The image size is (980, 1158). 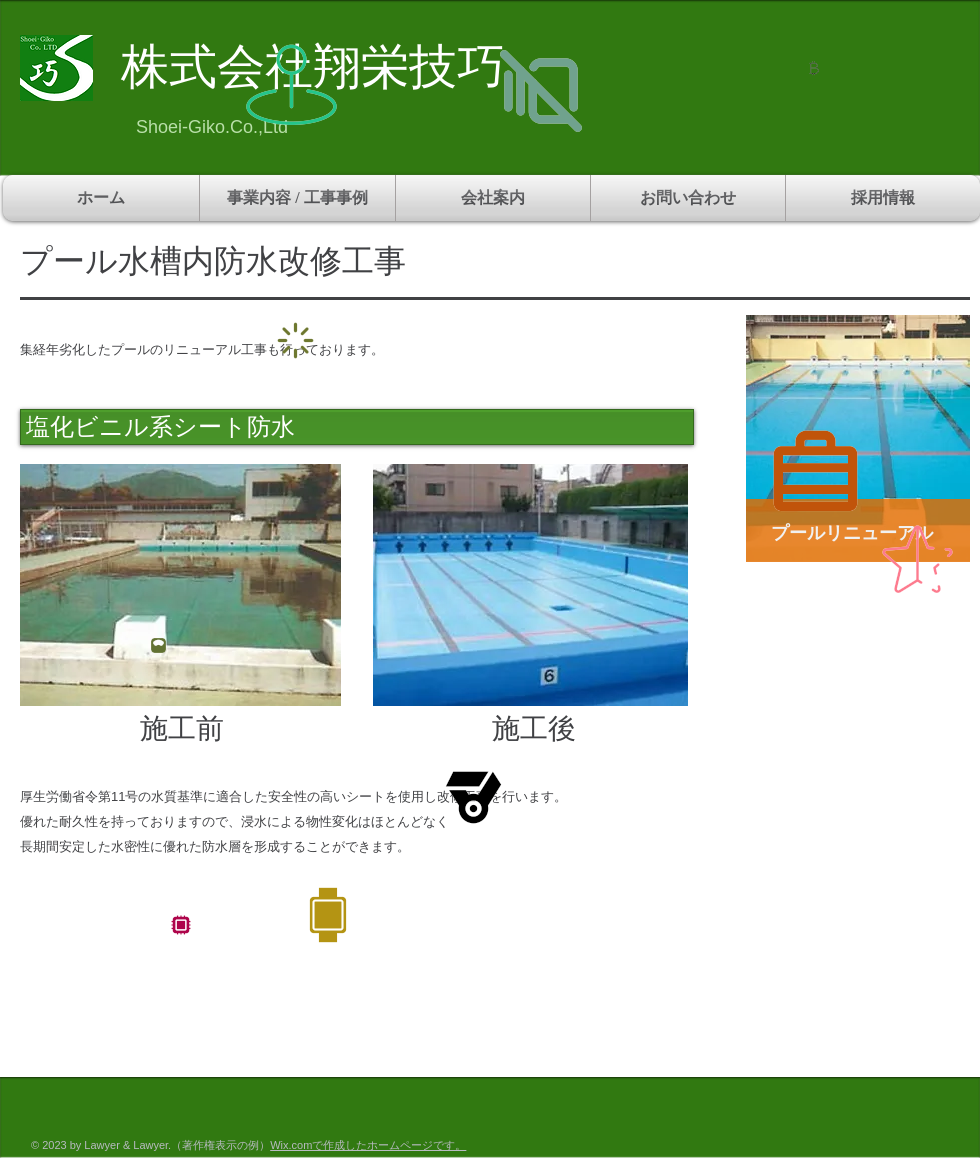 What do you see at coordinates (158, 645) in the screenshot?
I see `view weight or body measurements` at bounding box center [158, 645].